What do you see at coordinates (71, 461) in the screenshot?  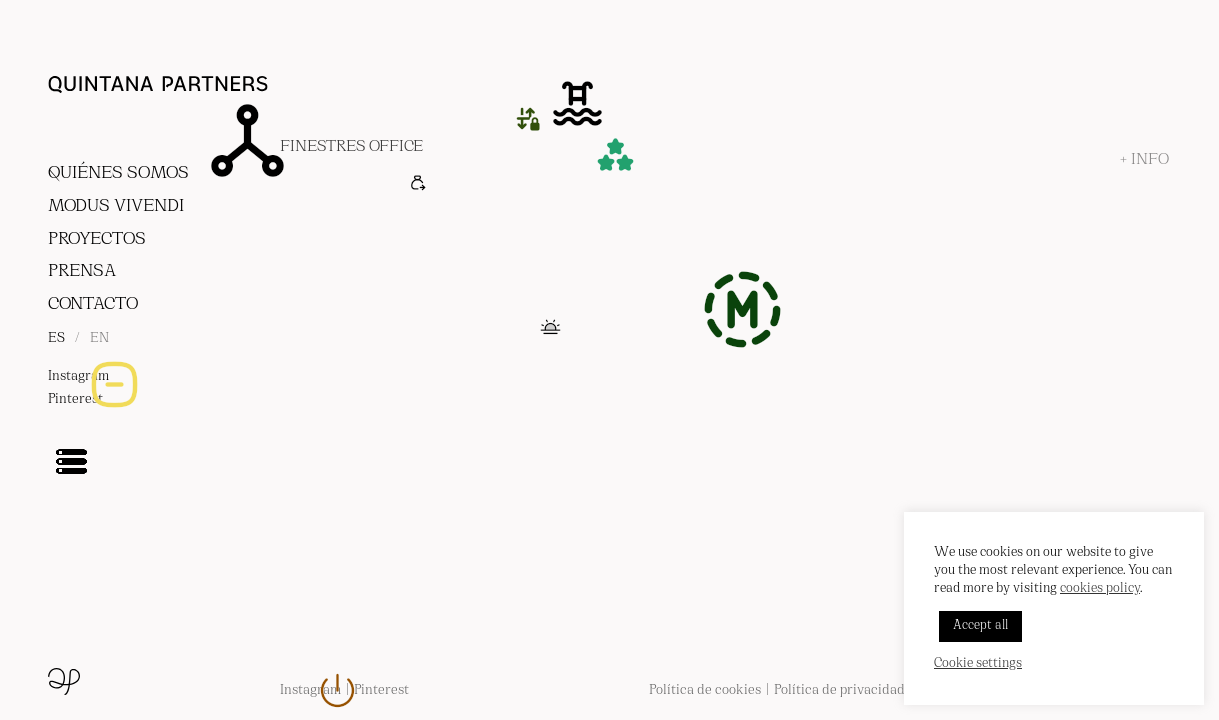 I see `view device storage settings` at bounding box center [71, 461].